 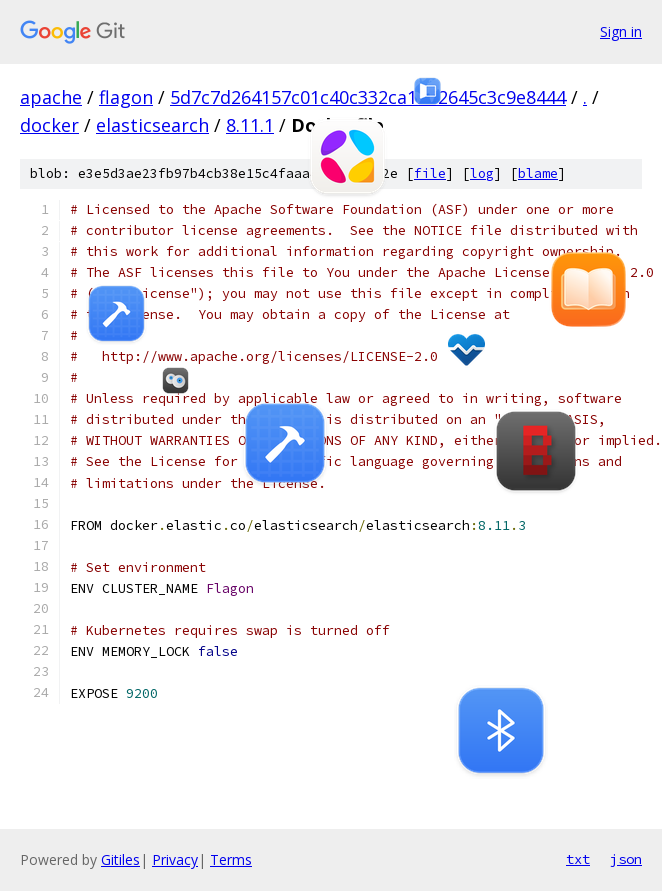 What do you see at coordinates (466, 349) in the screenshot?
I see `open the health app` at bounding box center [466, 349].